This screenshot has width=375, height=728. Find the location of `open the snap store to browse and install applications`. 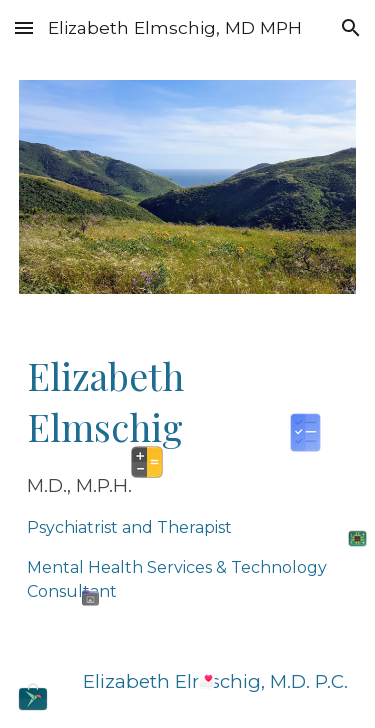

open the snap store to browse and install applications is located at coordinates (33, 699).